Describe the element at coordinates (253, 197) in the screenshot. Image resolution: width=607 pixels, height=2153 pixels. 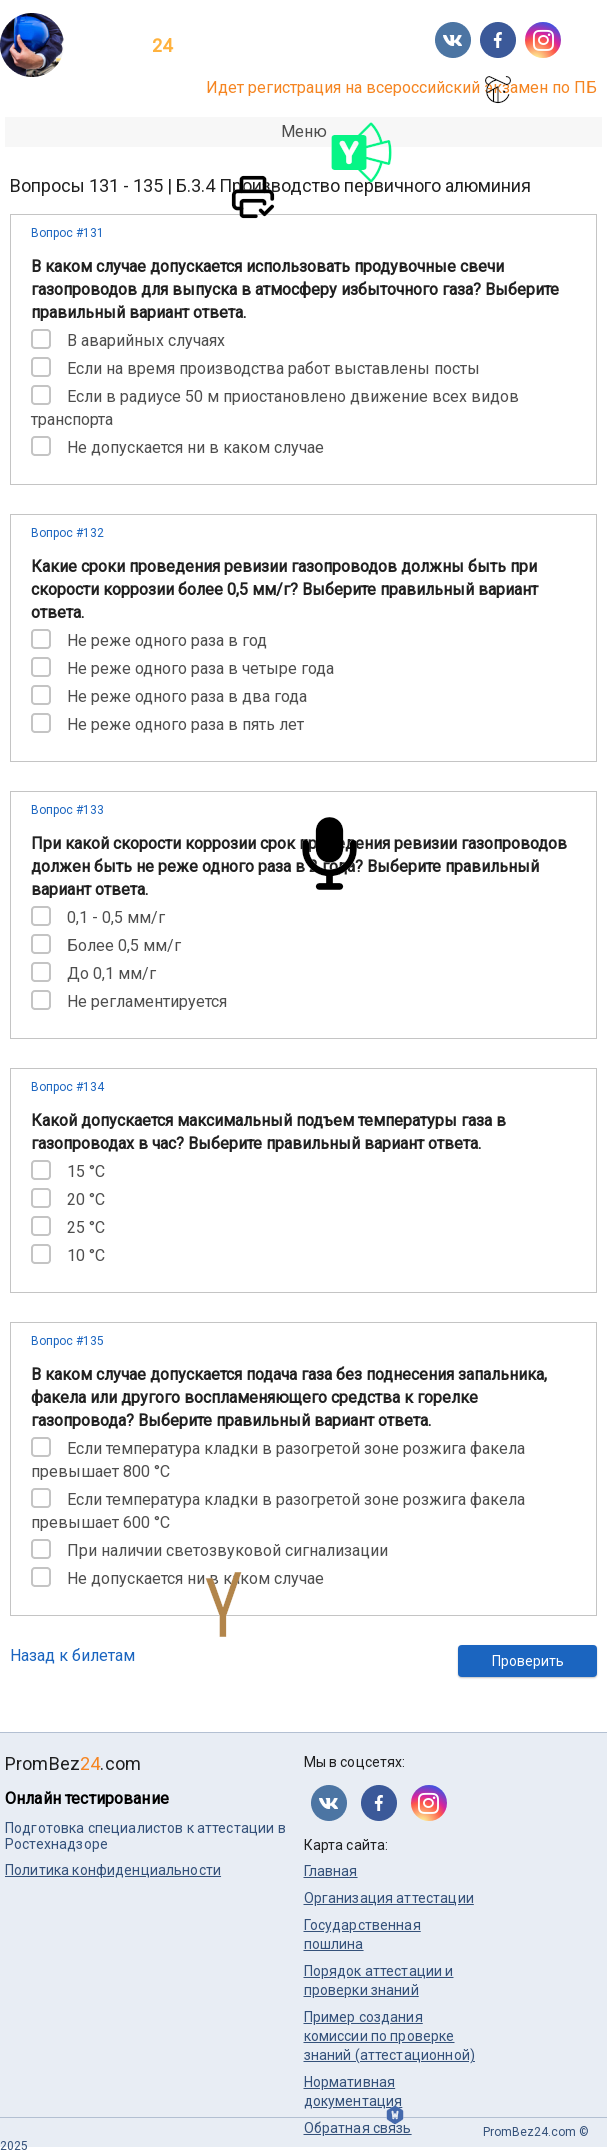
I see `print job completed successfully` at that location.